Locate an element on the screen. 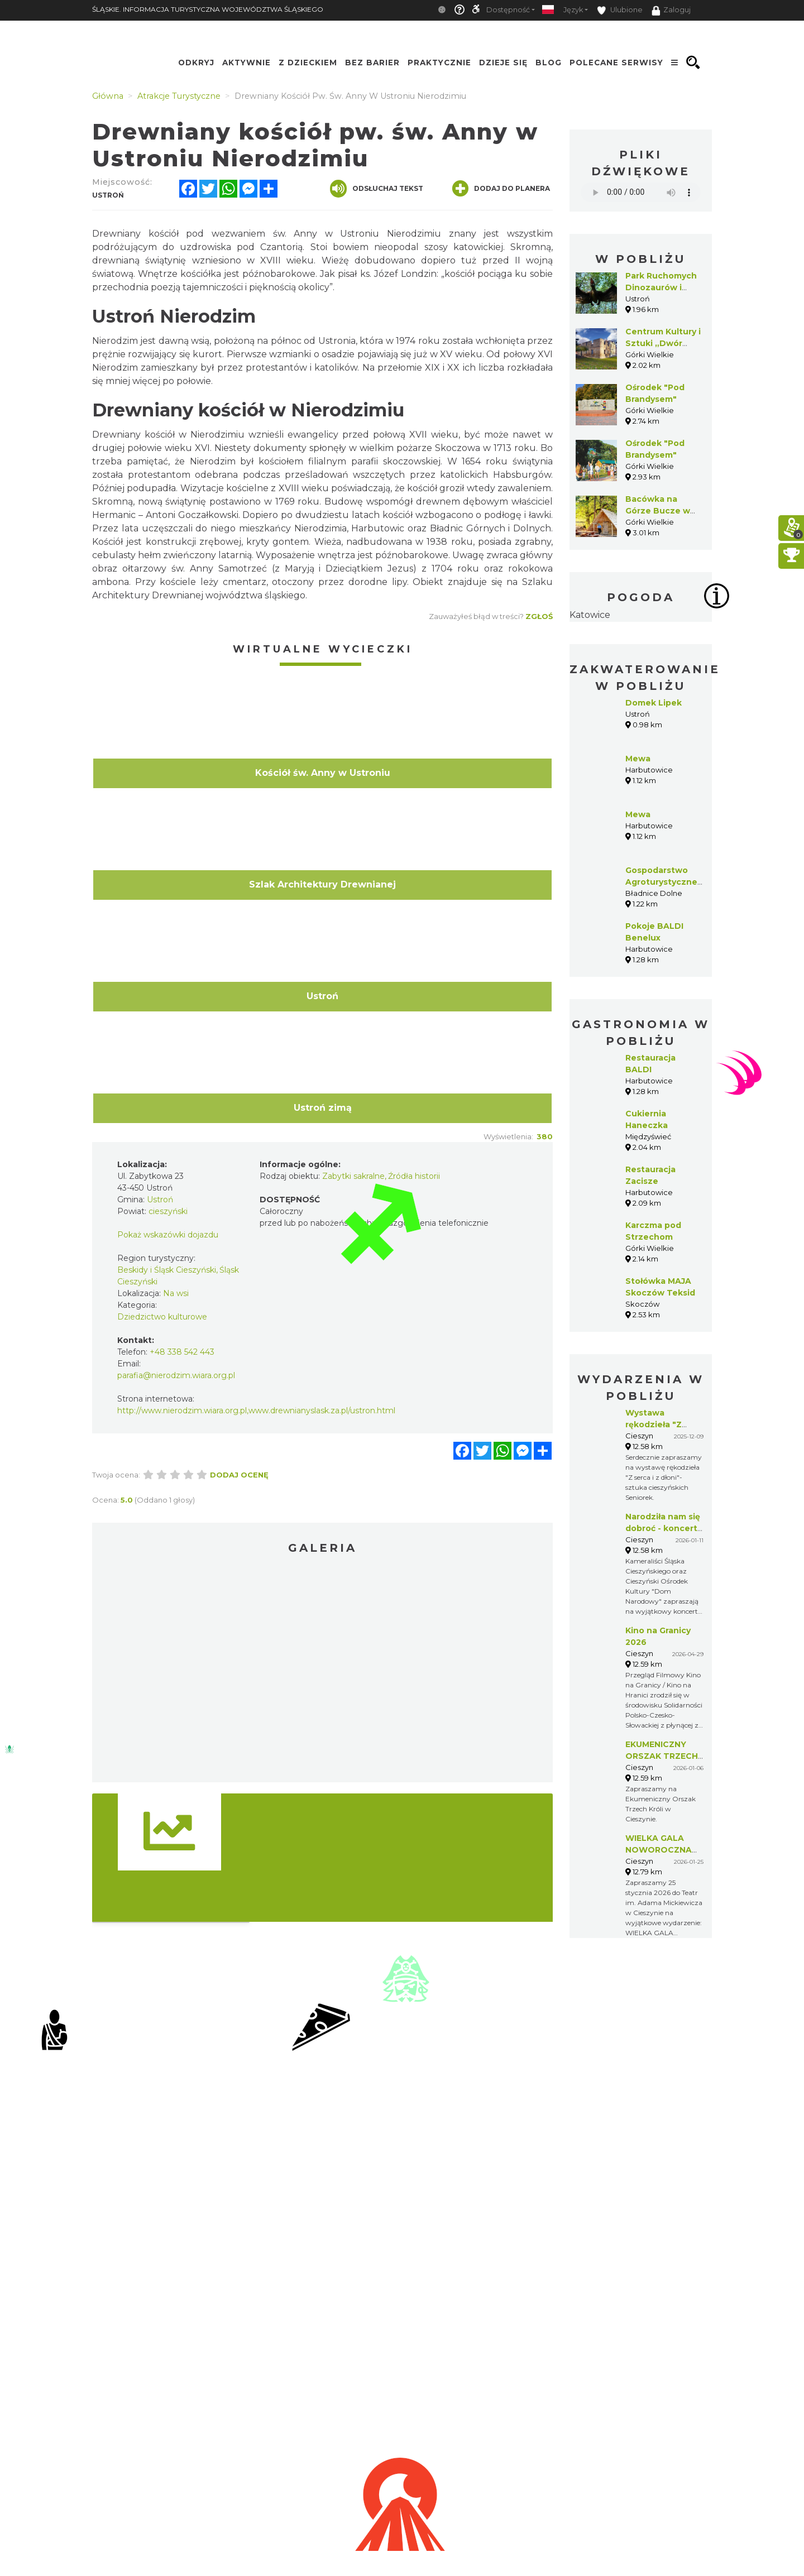 The image size is (804, 2576). order food or access food delivery services is located at coordinates (320, 2026).